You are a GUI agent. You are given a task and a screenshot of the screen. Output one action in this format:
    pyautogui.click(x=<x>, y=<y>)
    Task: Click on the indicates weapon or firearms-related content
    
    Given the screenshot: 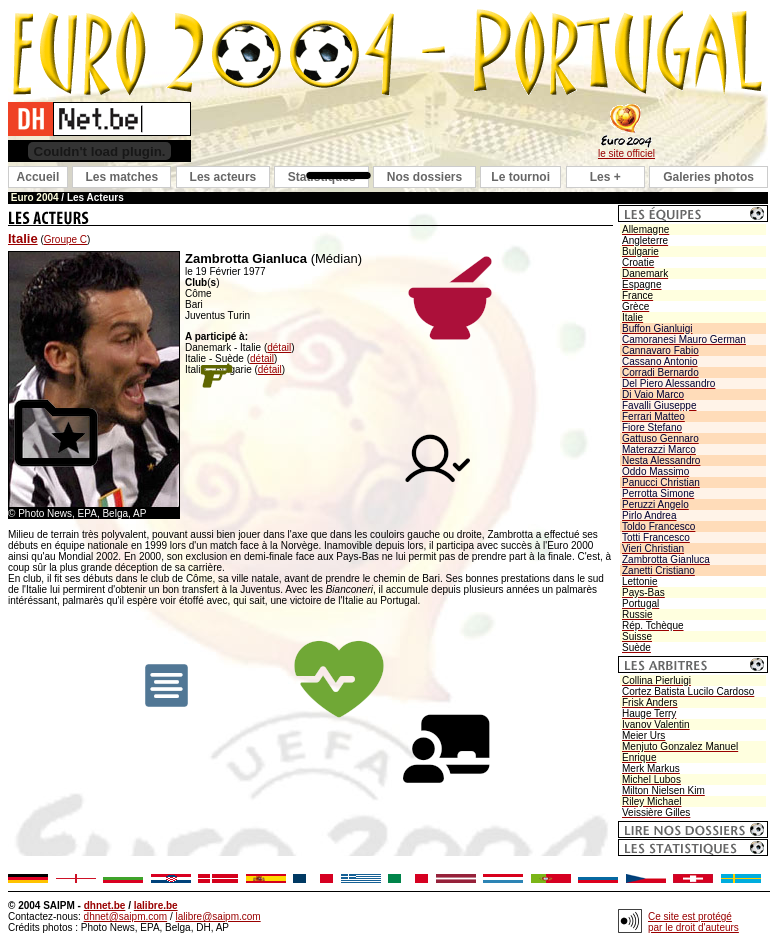 What is the action you would take?
    pyautogui.click(x=216, y=375)
    